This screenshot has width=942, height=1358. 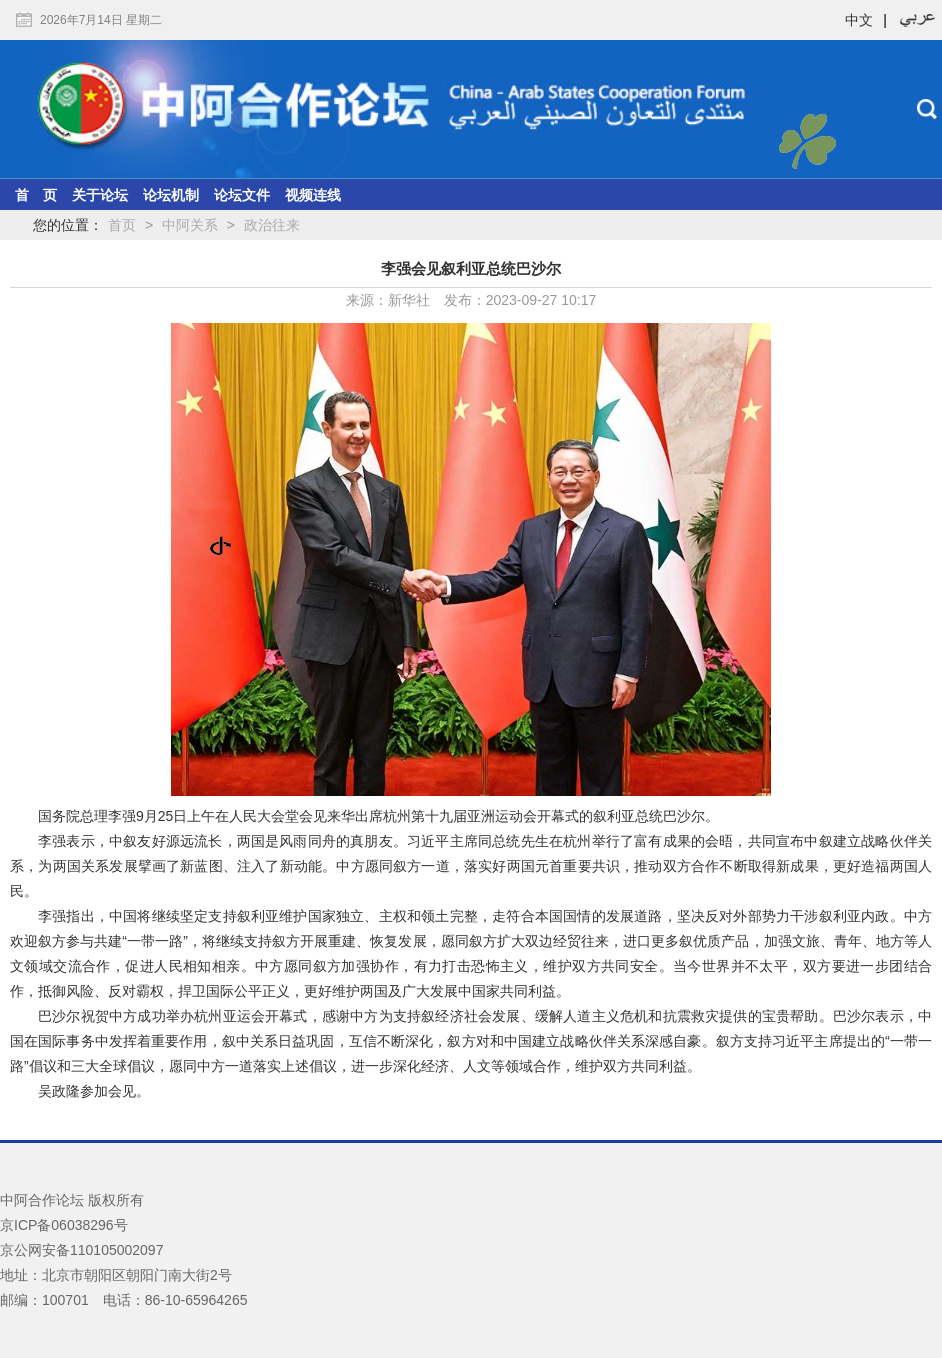 I want to click on sign in with OpenID authentication, so click(x=220, y=545).